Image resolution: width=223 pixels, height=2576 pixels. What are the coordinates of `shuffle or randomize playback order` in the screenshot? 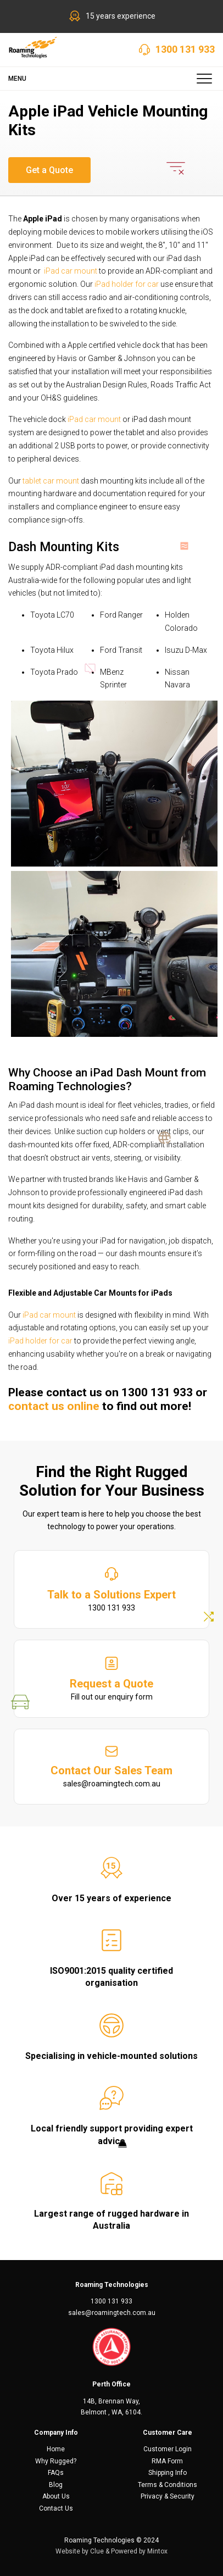 It's located at (209, 1617).